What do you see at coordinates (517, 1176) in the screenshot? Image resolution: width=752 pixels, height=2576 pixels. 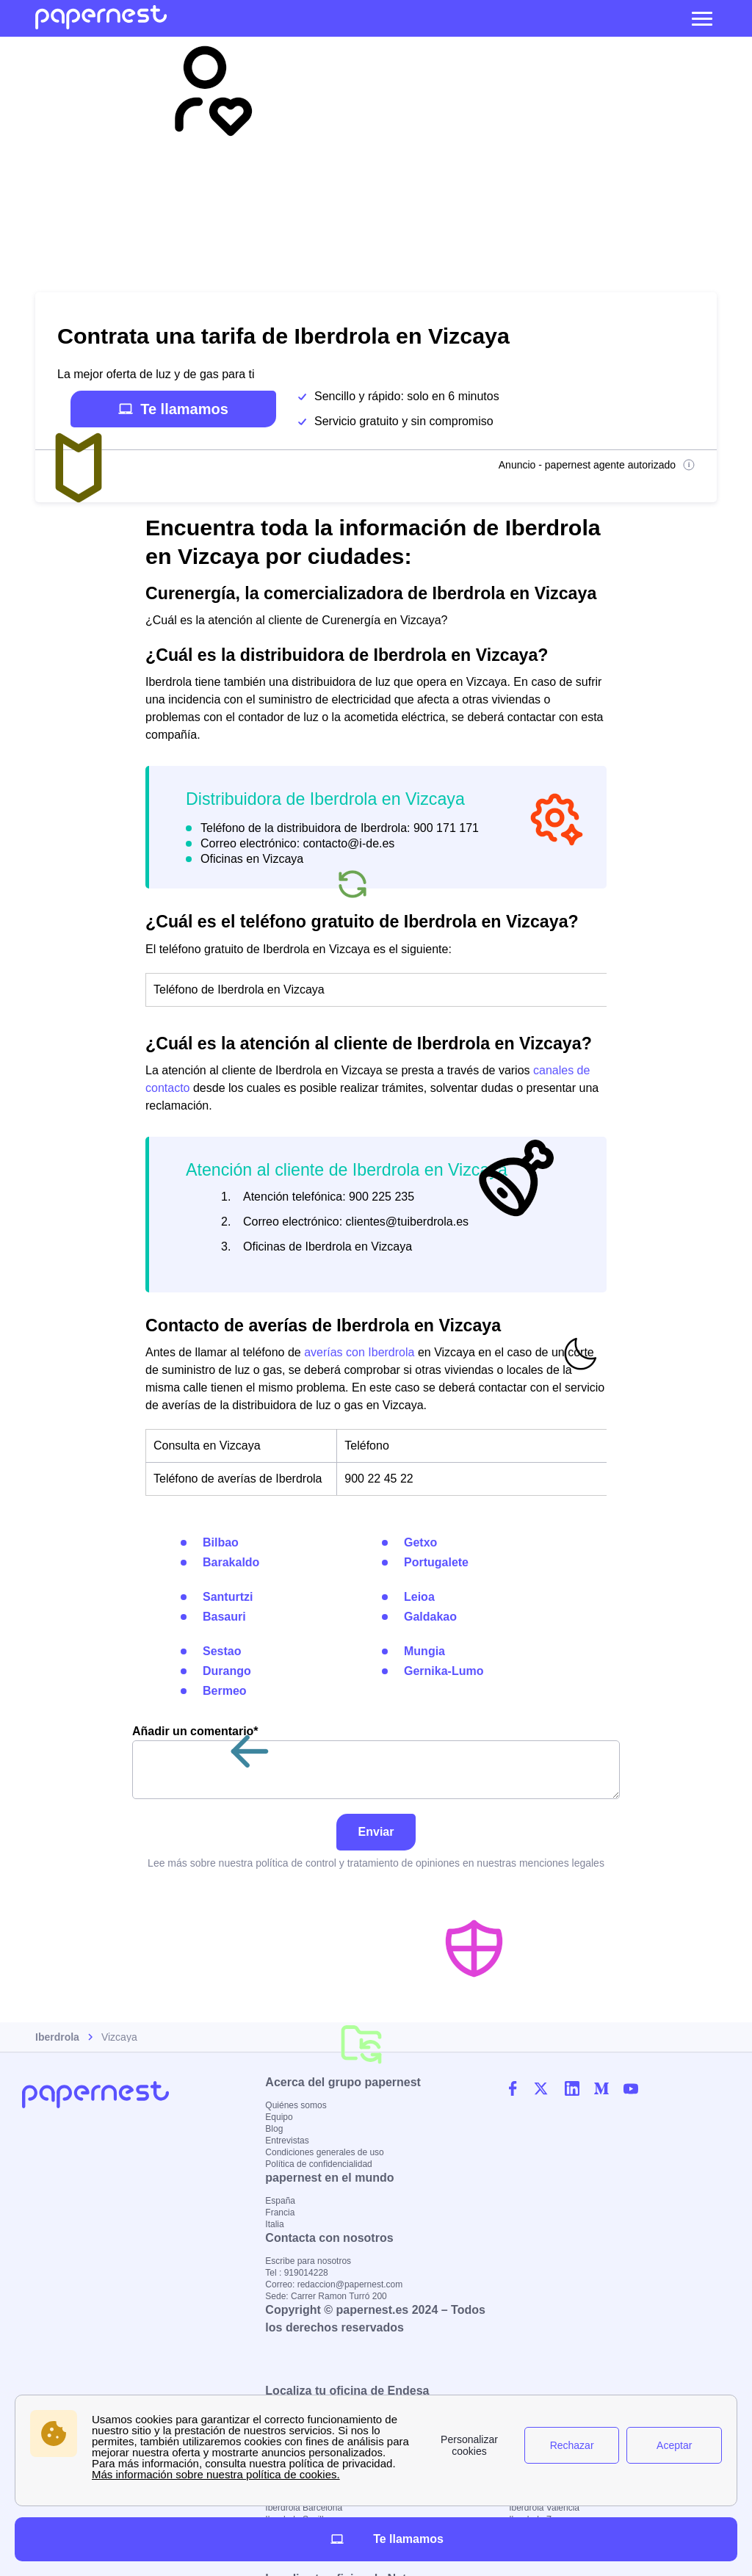 I see `filter recipes by meat dishes` at bounding box center [517, 1176].